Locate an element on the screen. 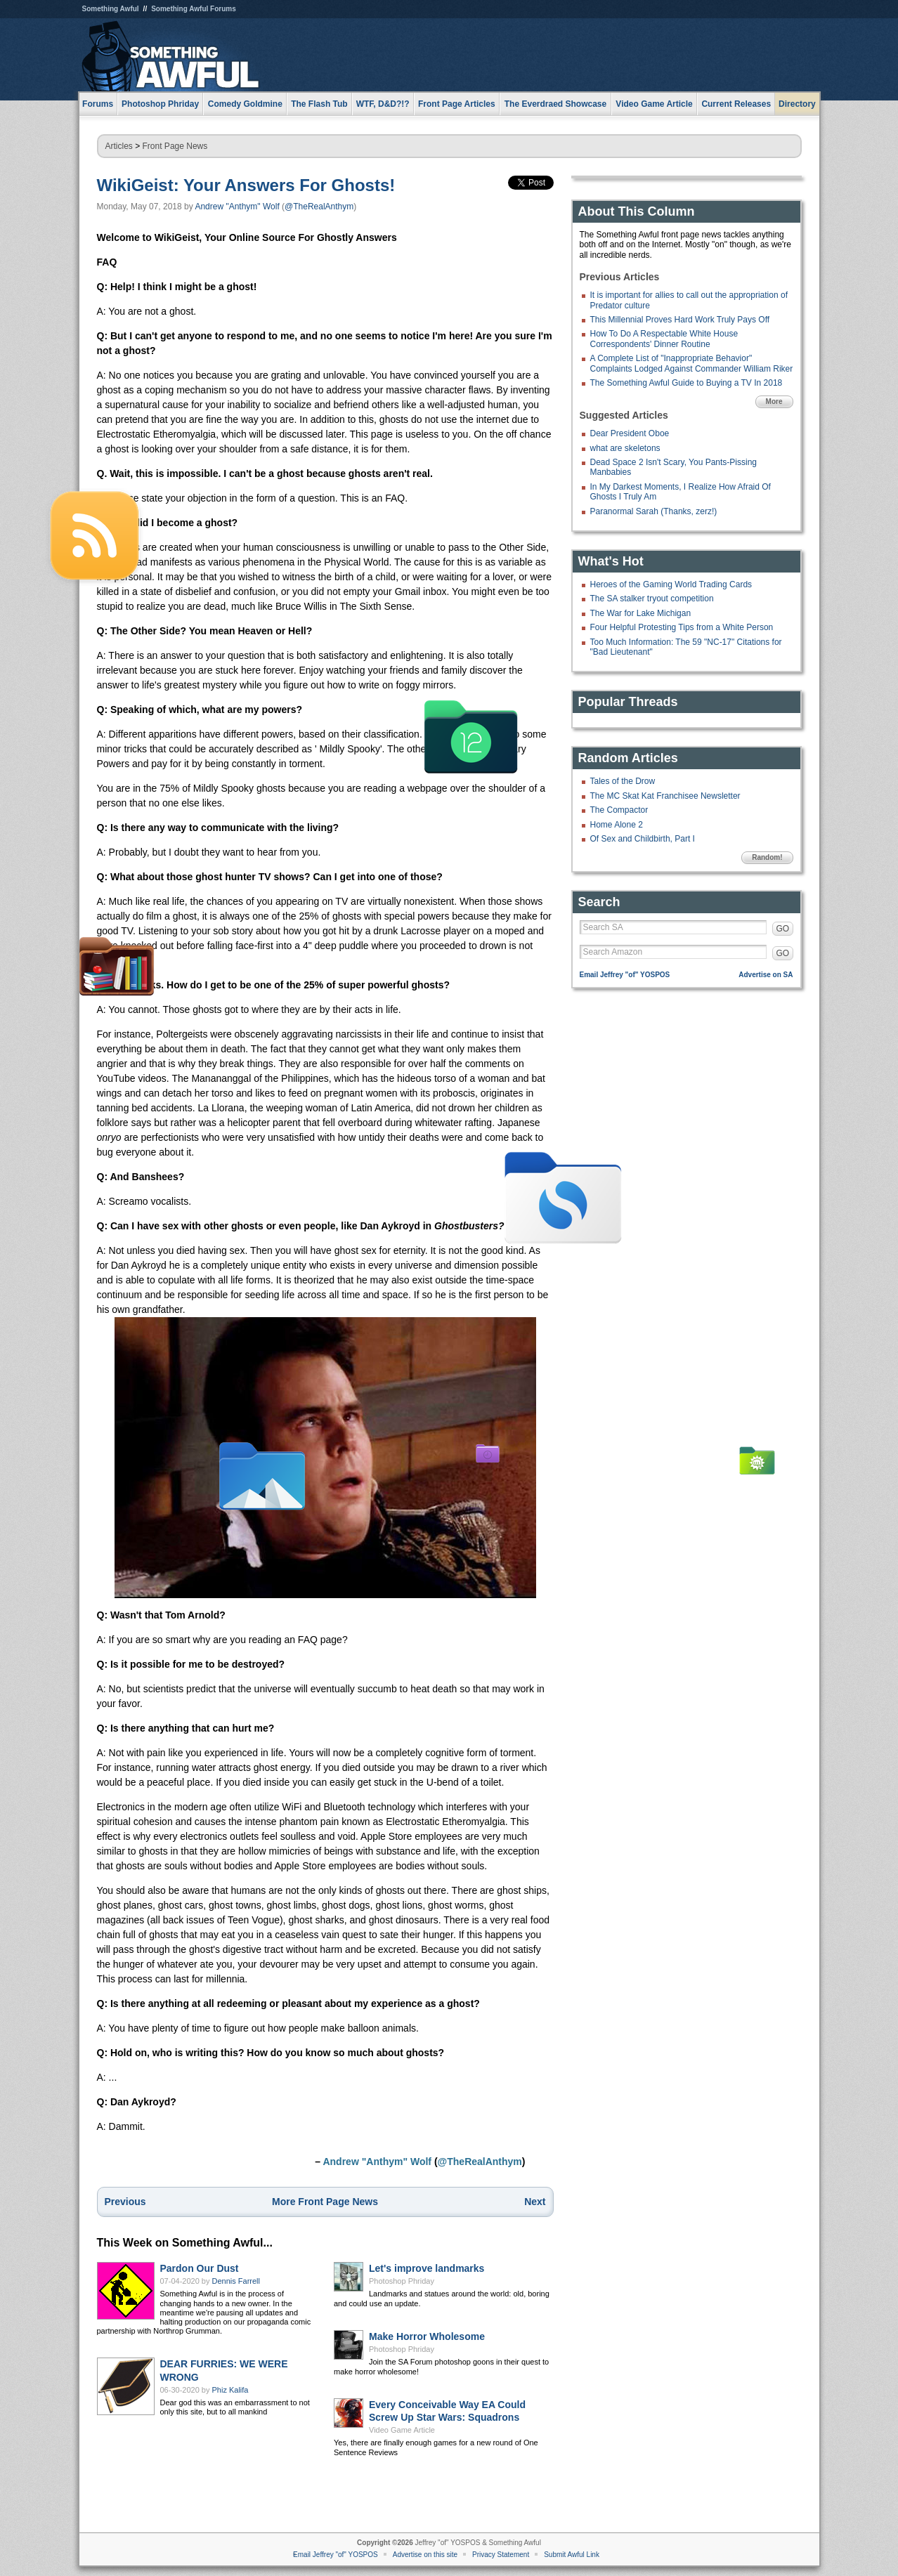 This screenshot has height=2576, width=898. open your books or ebooks library folder is located at coordinates (116, 968).